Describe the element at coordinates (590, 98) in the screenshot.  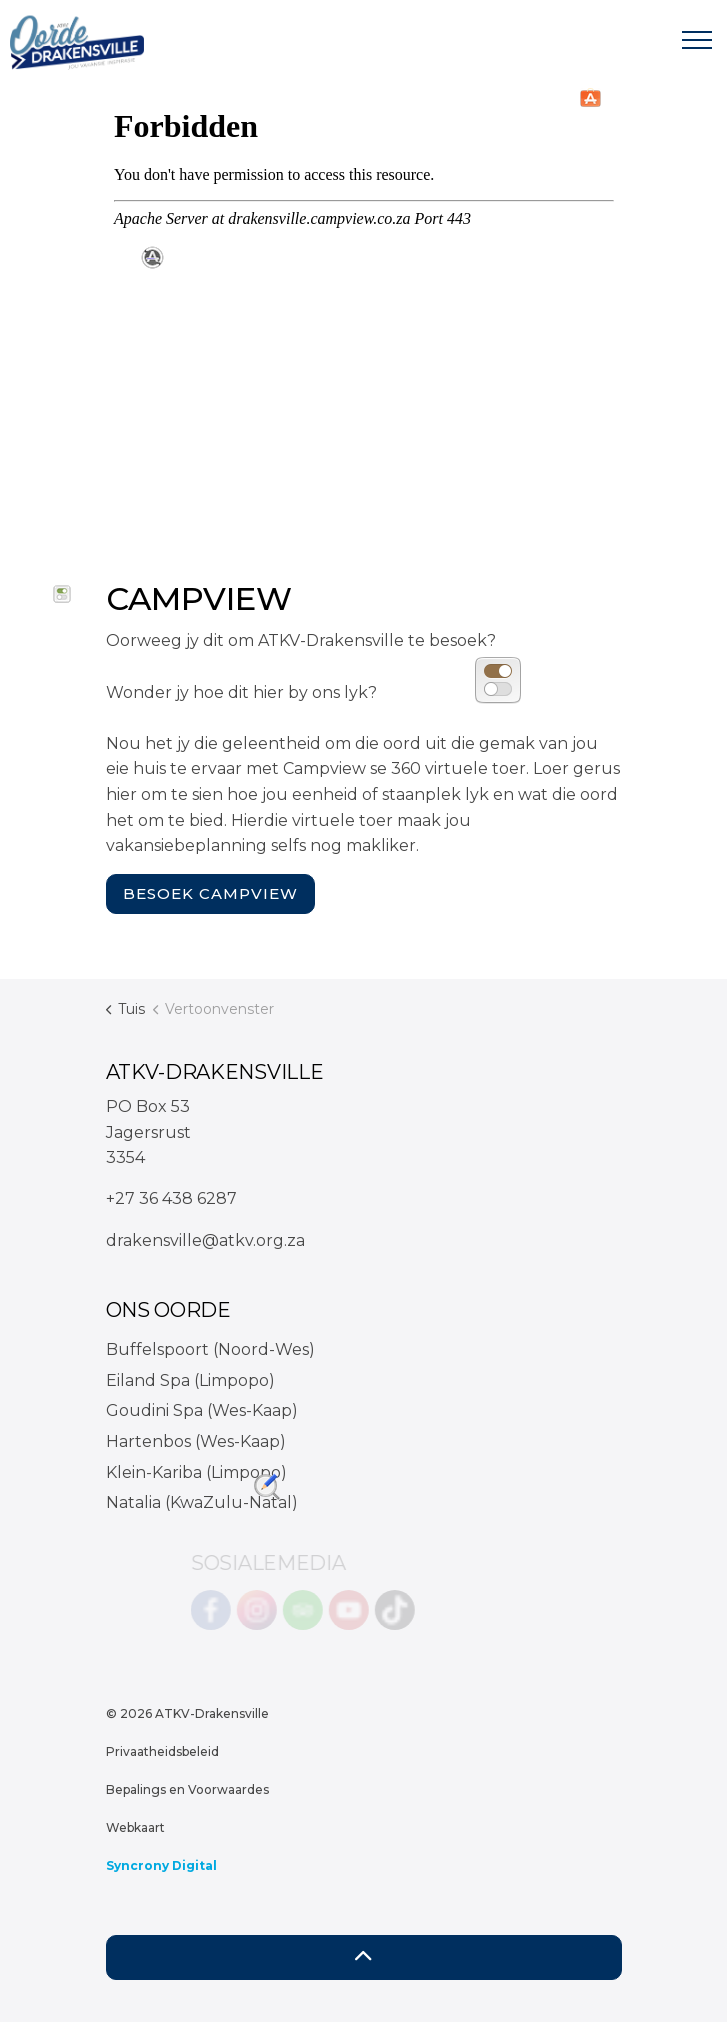
I see `open the Ubuntu Software Center` at that location.